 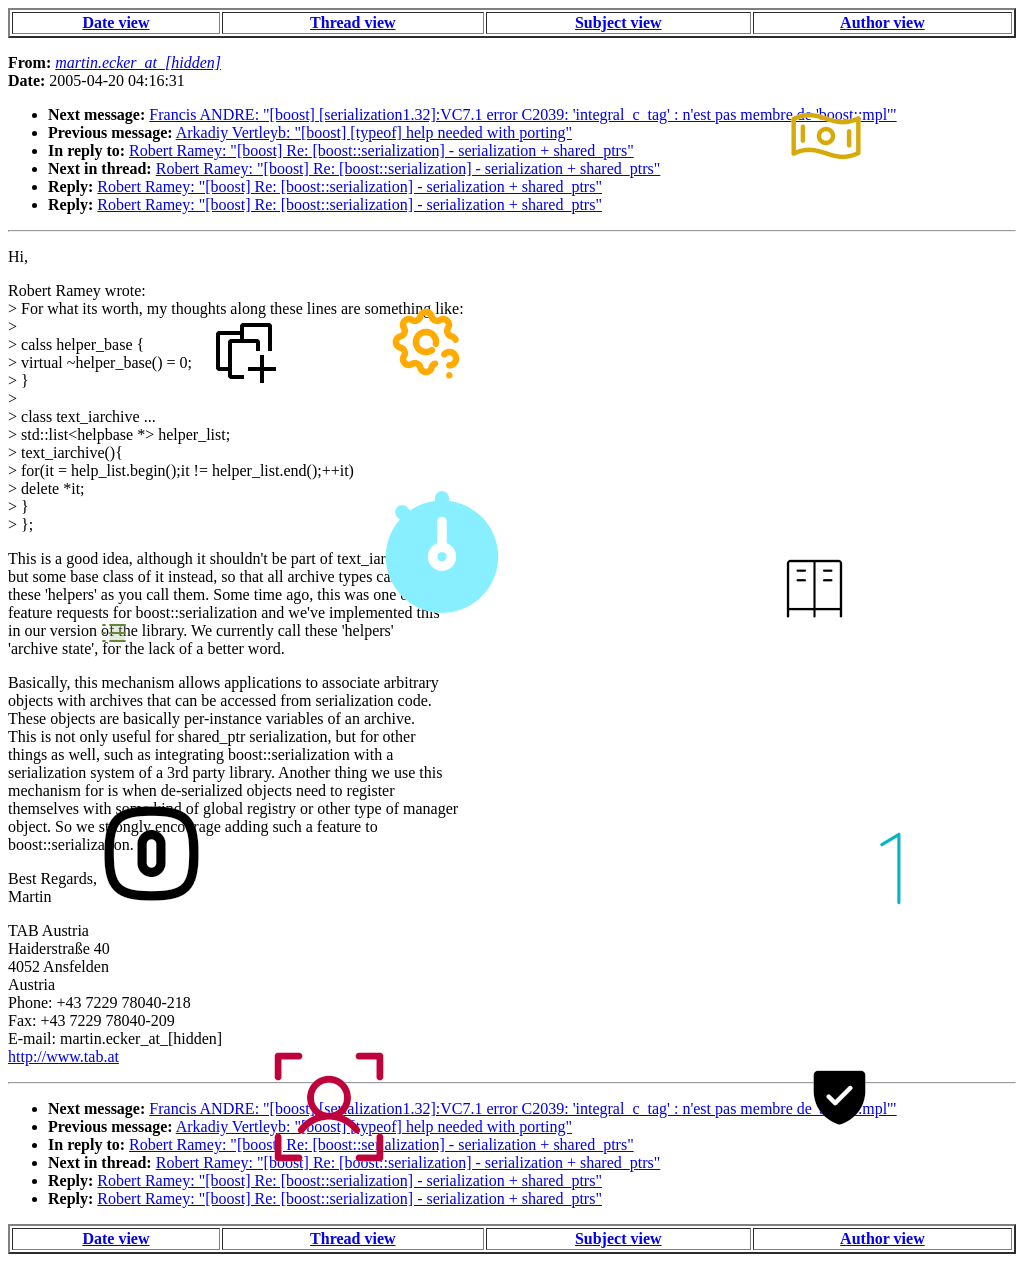 What do you see at coordinates (839, 1094) in the screenshot?
I see `indicates verified or secure status` at bounding box center [839, 1094].